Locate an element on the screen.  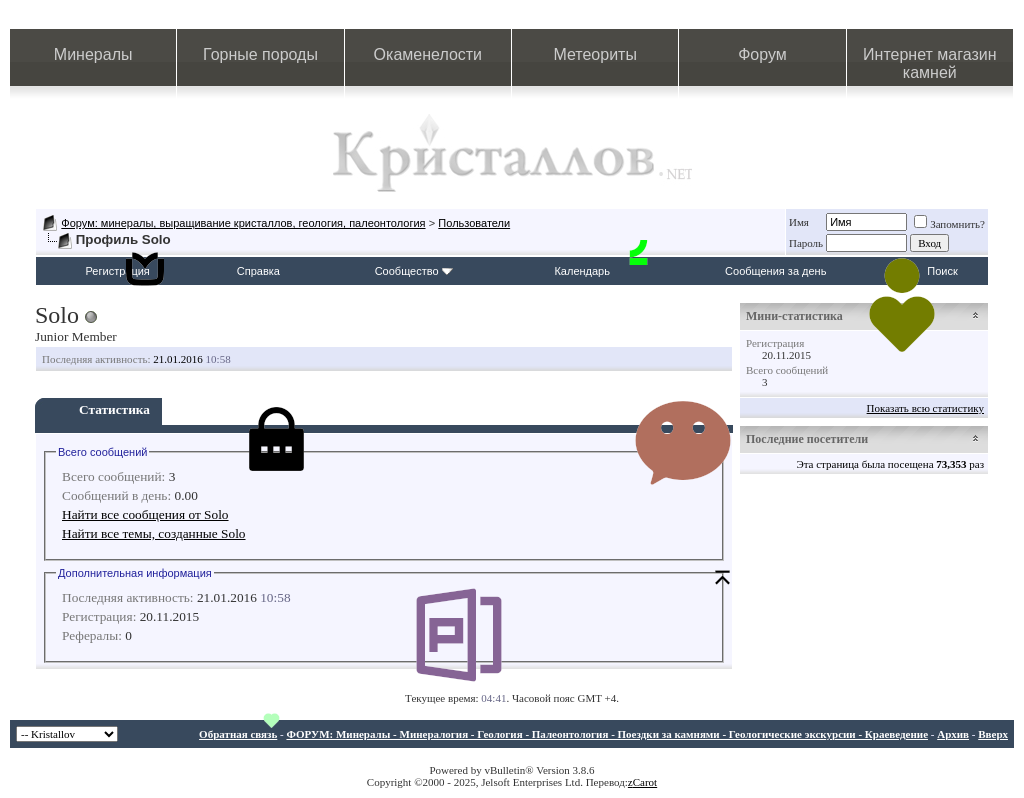
empathize with or show compassion for a user is located at coordinates (902, 306).